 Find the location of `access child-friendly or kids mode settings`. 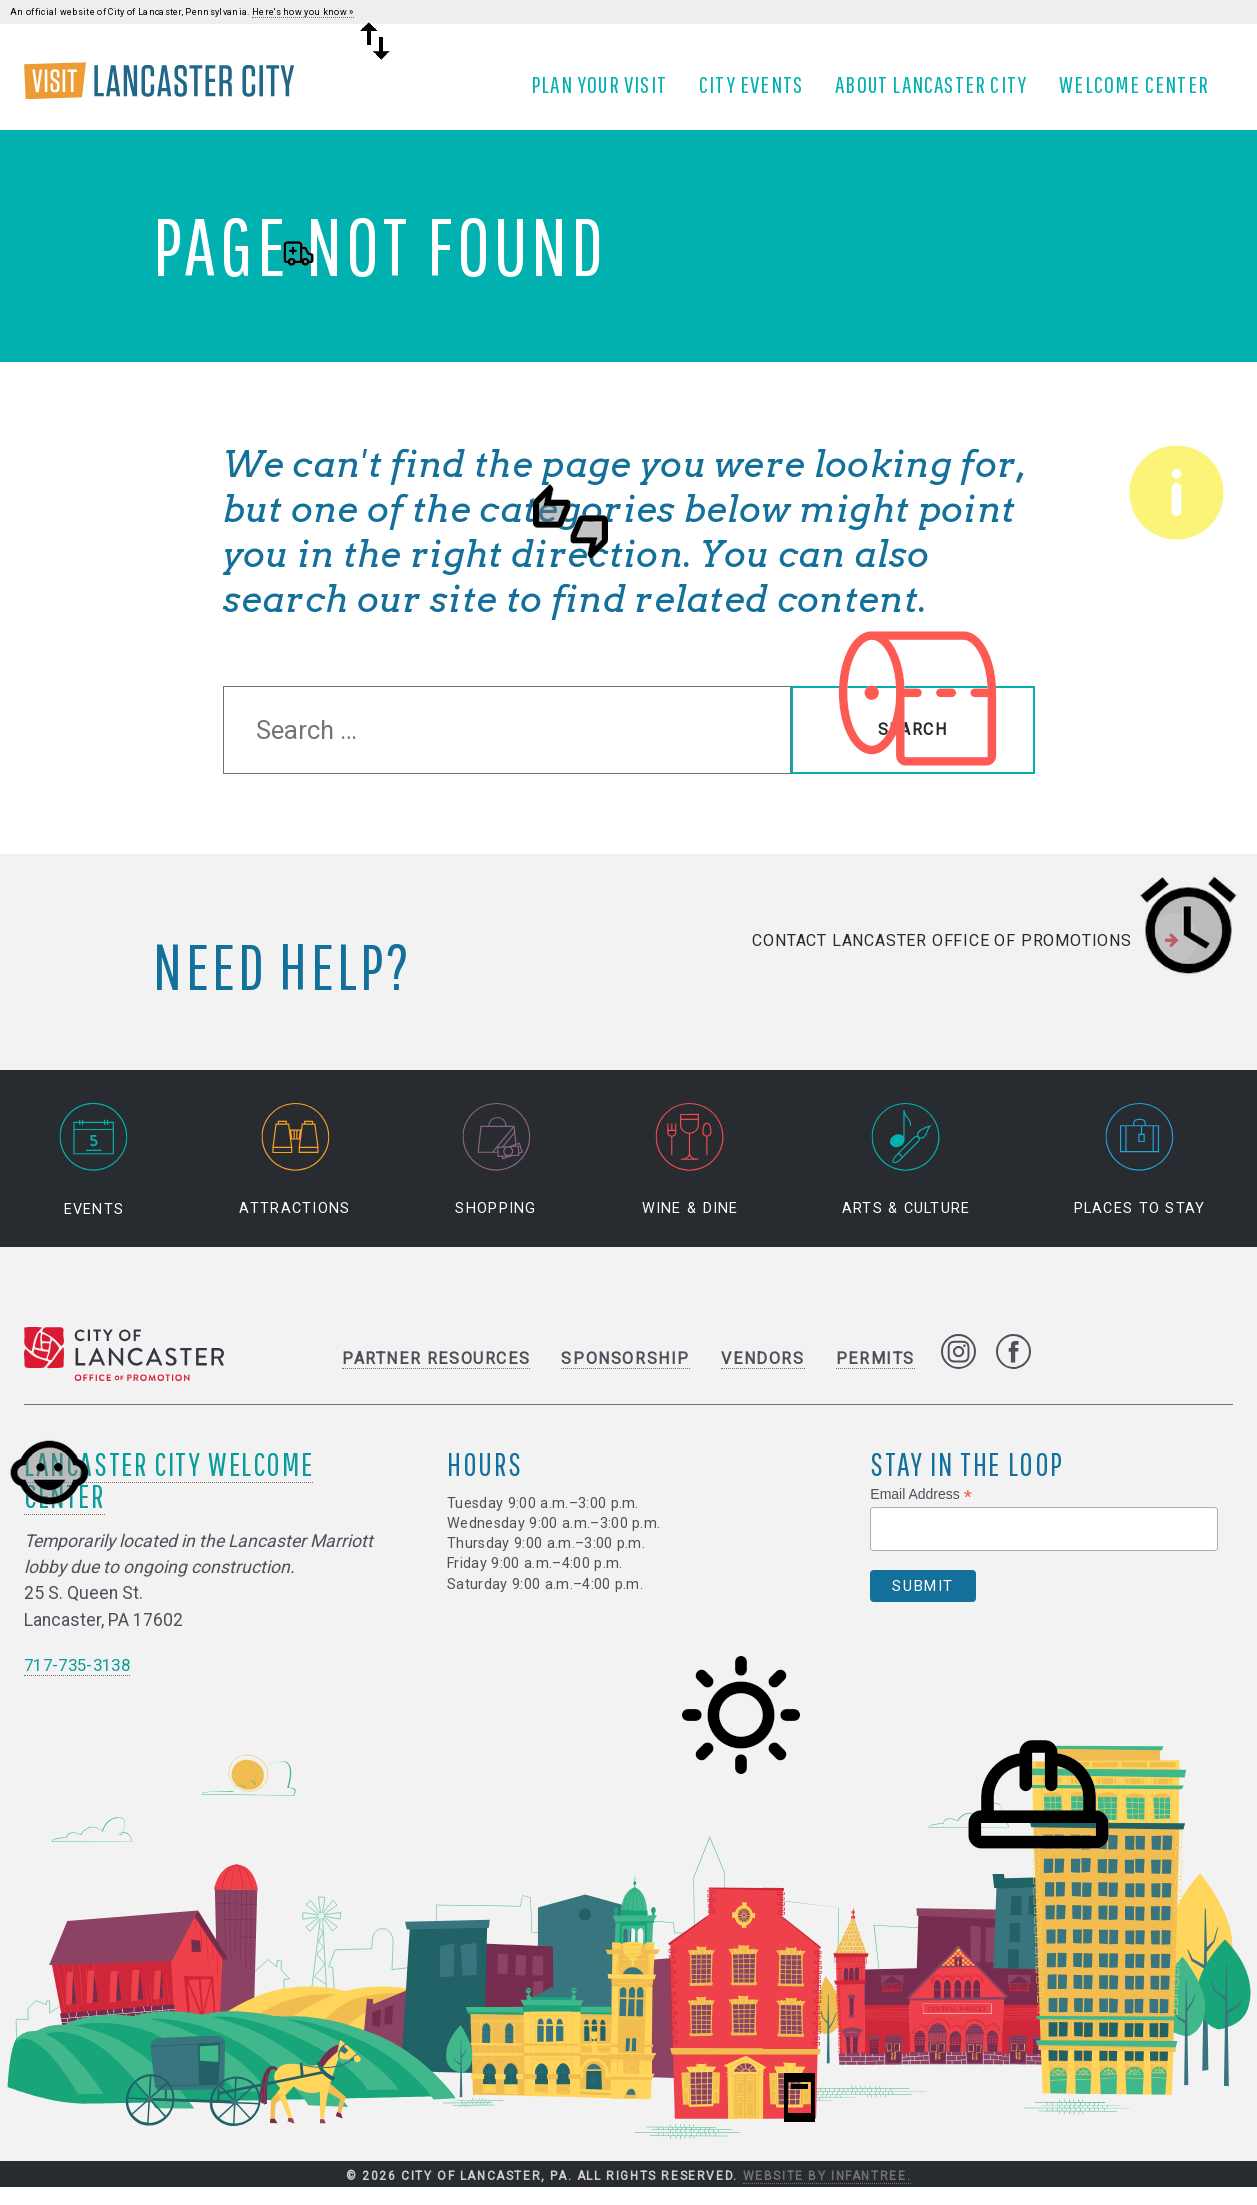

access child-friendly or kids mode settings is located at coordinates (49, 1472).